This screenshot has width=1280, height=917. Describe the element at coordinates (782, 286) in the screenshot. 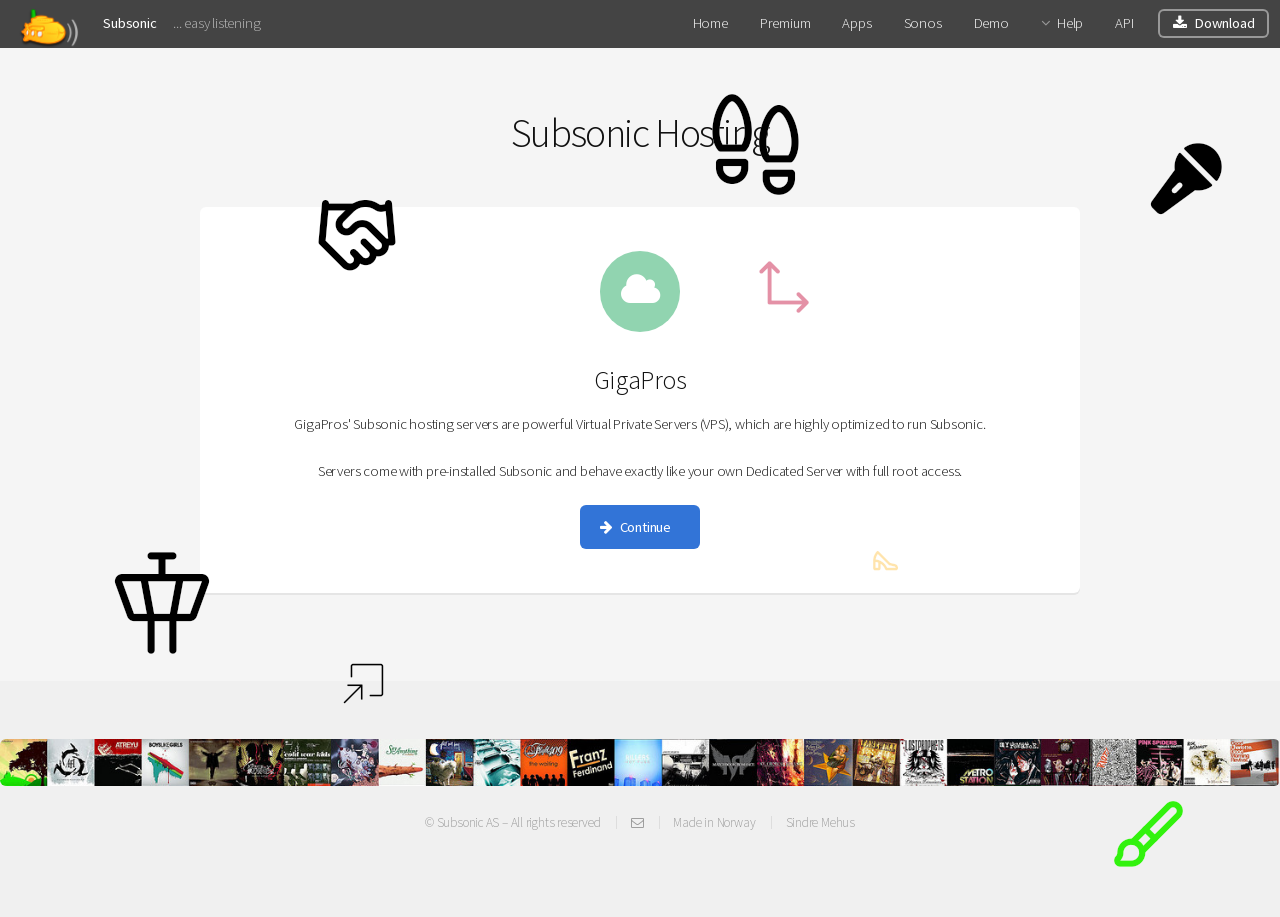

I see `adjust vector path or anchor points` at that location.